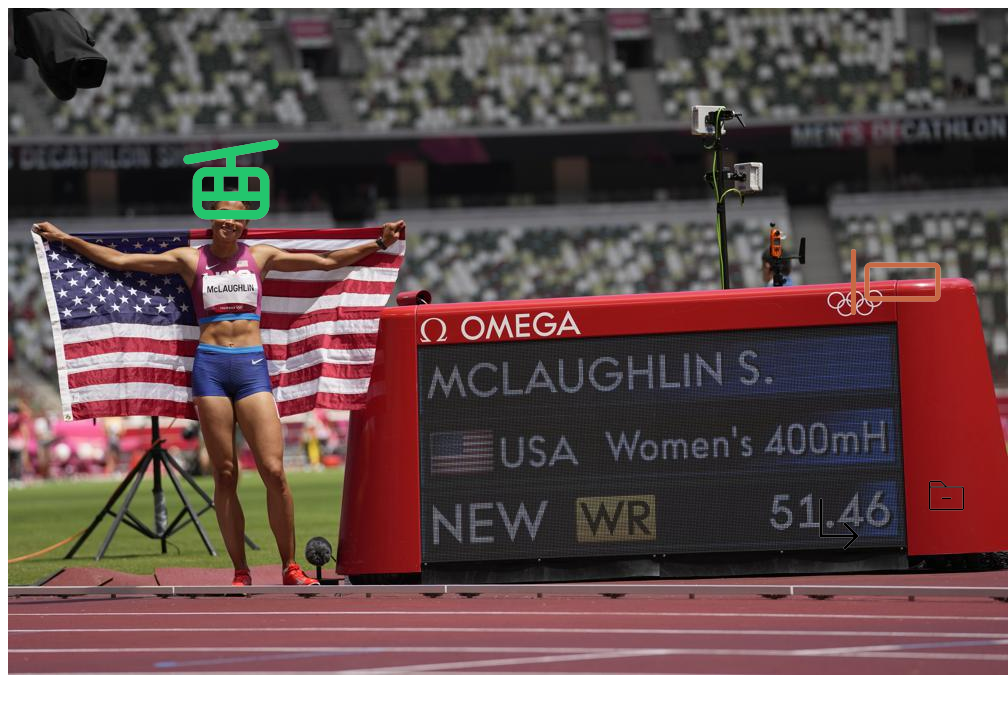 The width and height of the screenshot is (1008, 720). What do you see at coordinates (231, 181) in the screenshot?
I see `access cable car or aerial tramway transit options` at bounding box center [231, 181].